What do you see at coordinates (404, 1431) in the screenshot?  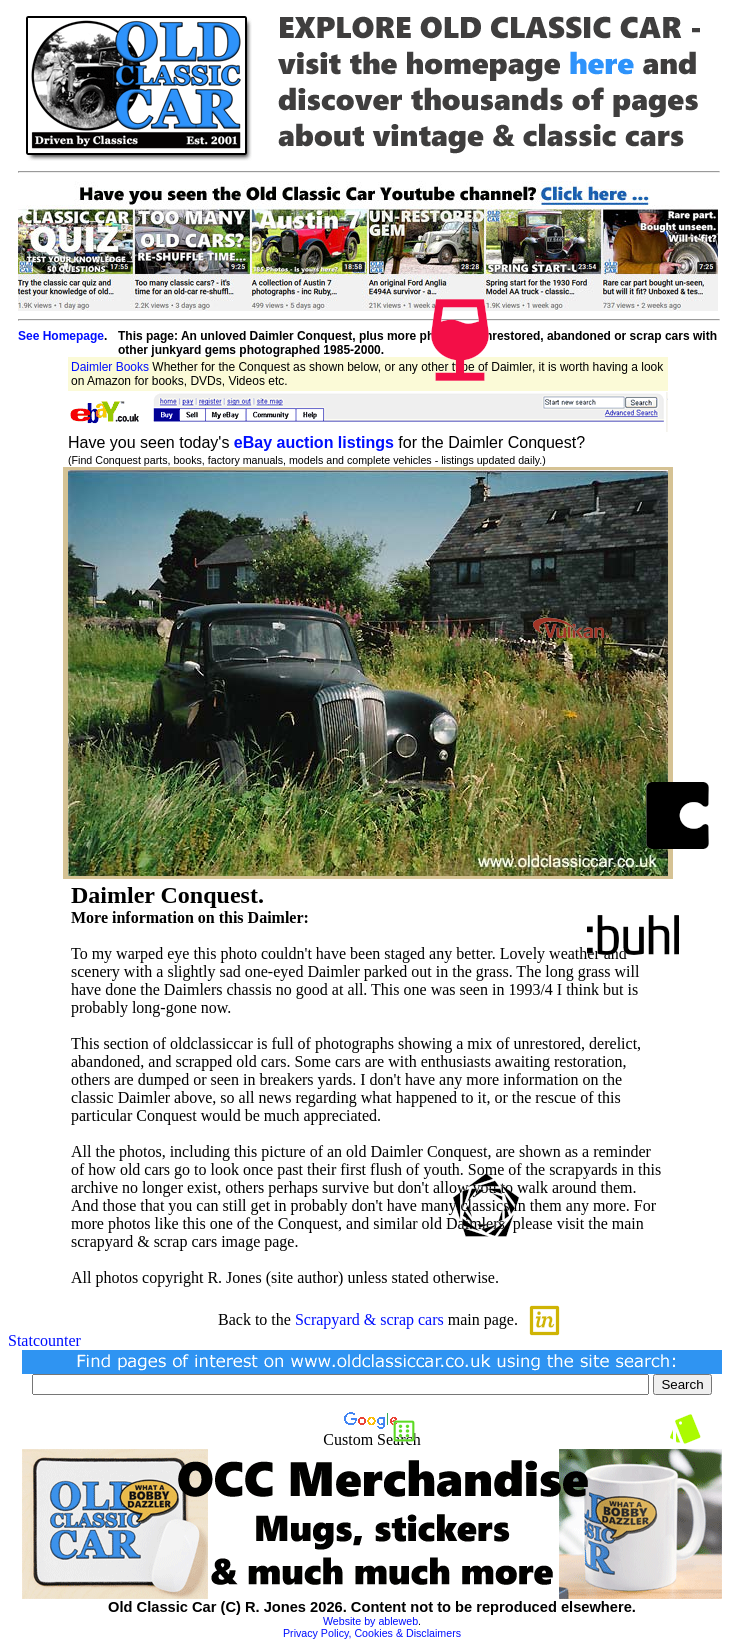 I see `indicates a dice roll result of six` at bounding box center [404, 1431].